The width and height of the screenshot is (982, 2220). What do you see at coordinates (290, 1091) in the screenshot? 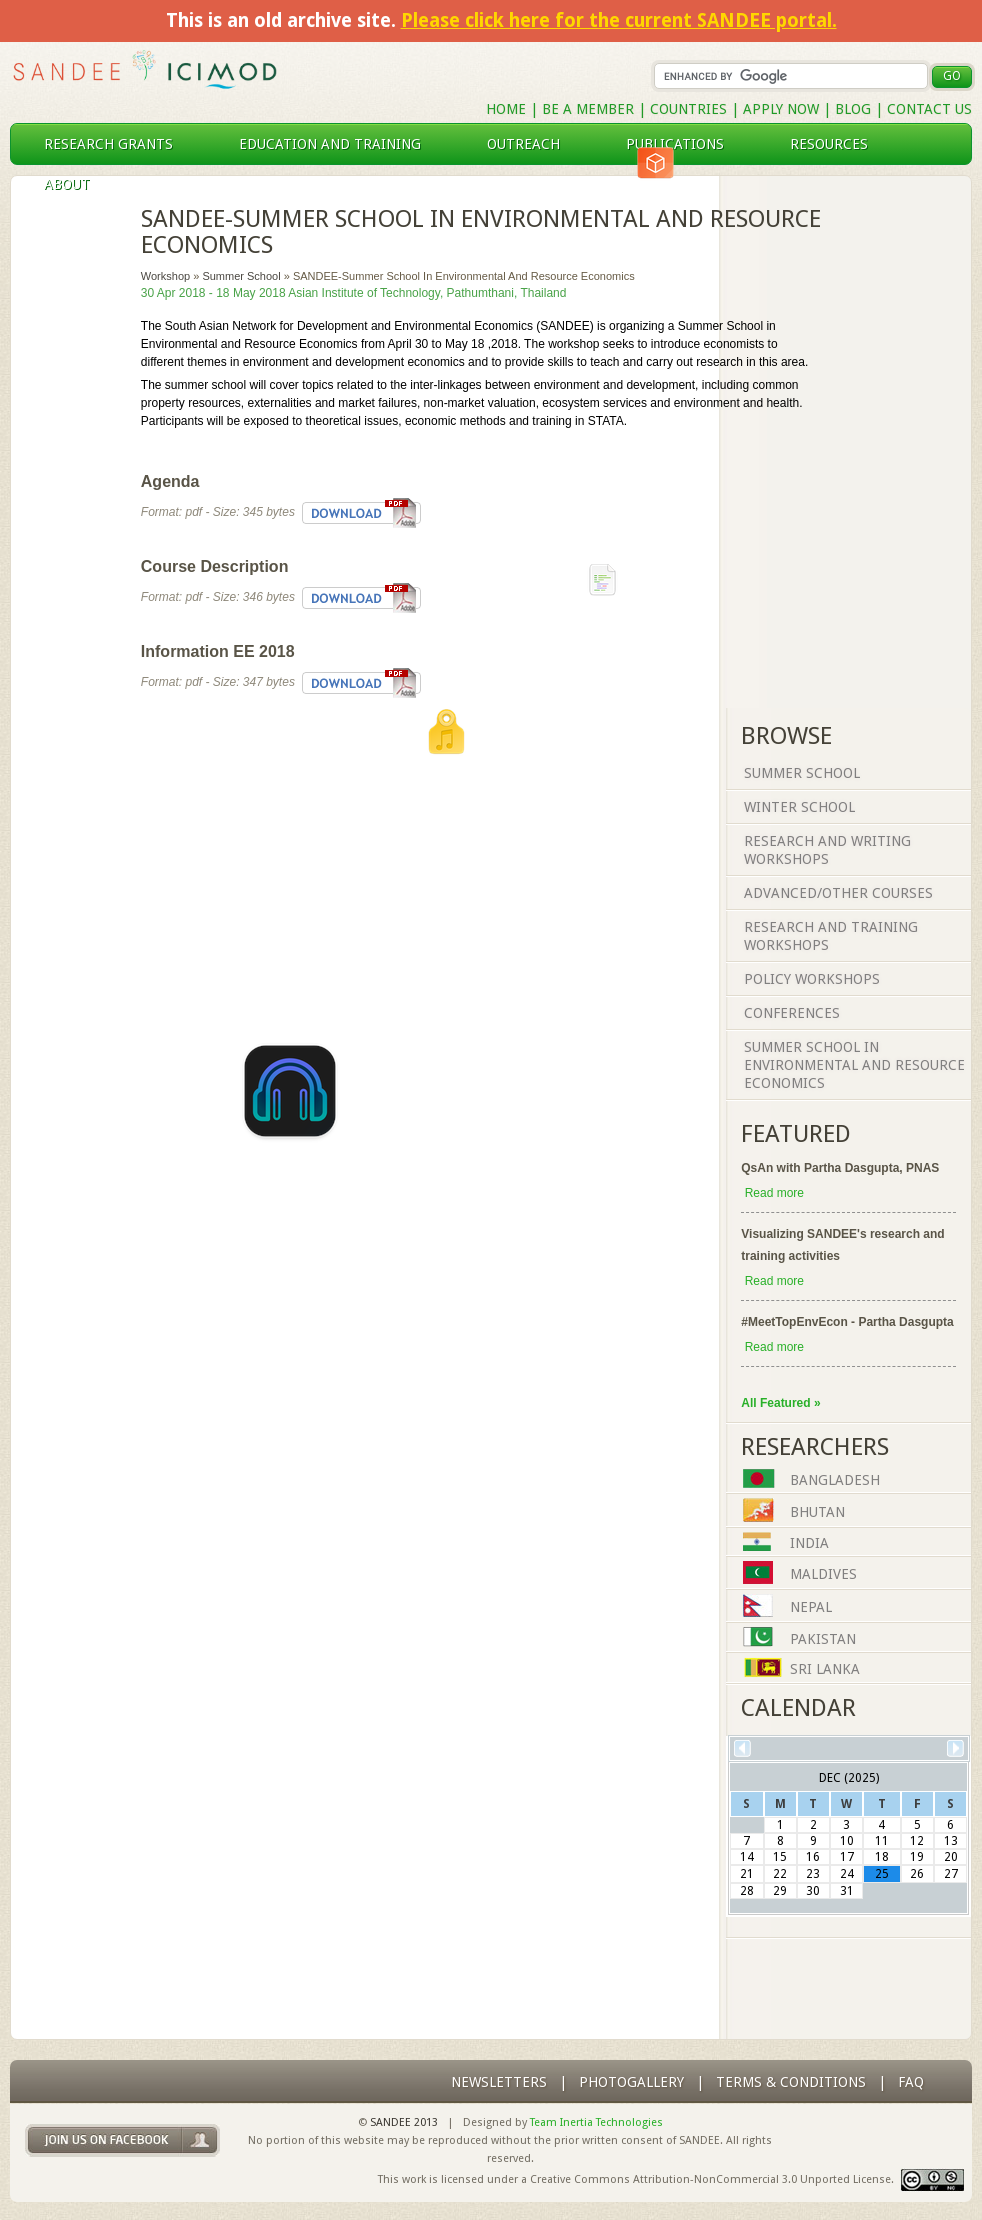
I see `open spotube music streaming app` at bounding box center [290, 1091].